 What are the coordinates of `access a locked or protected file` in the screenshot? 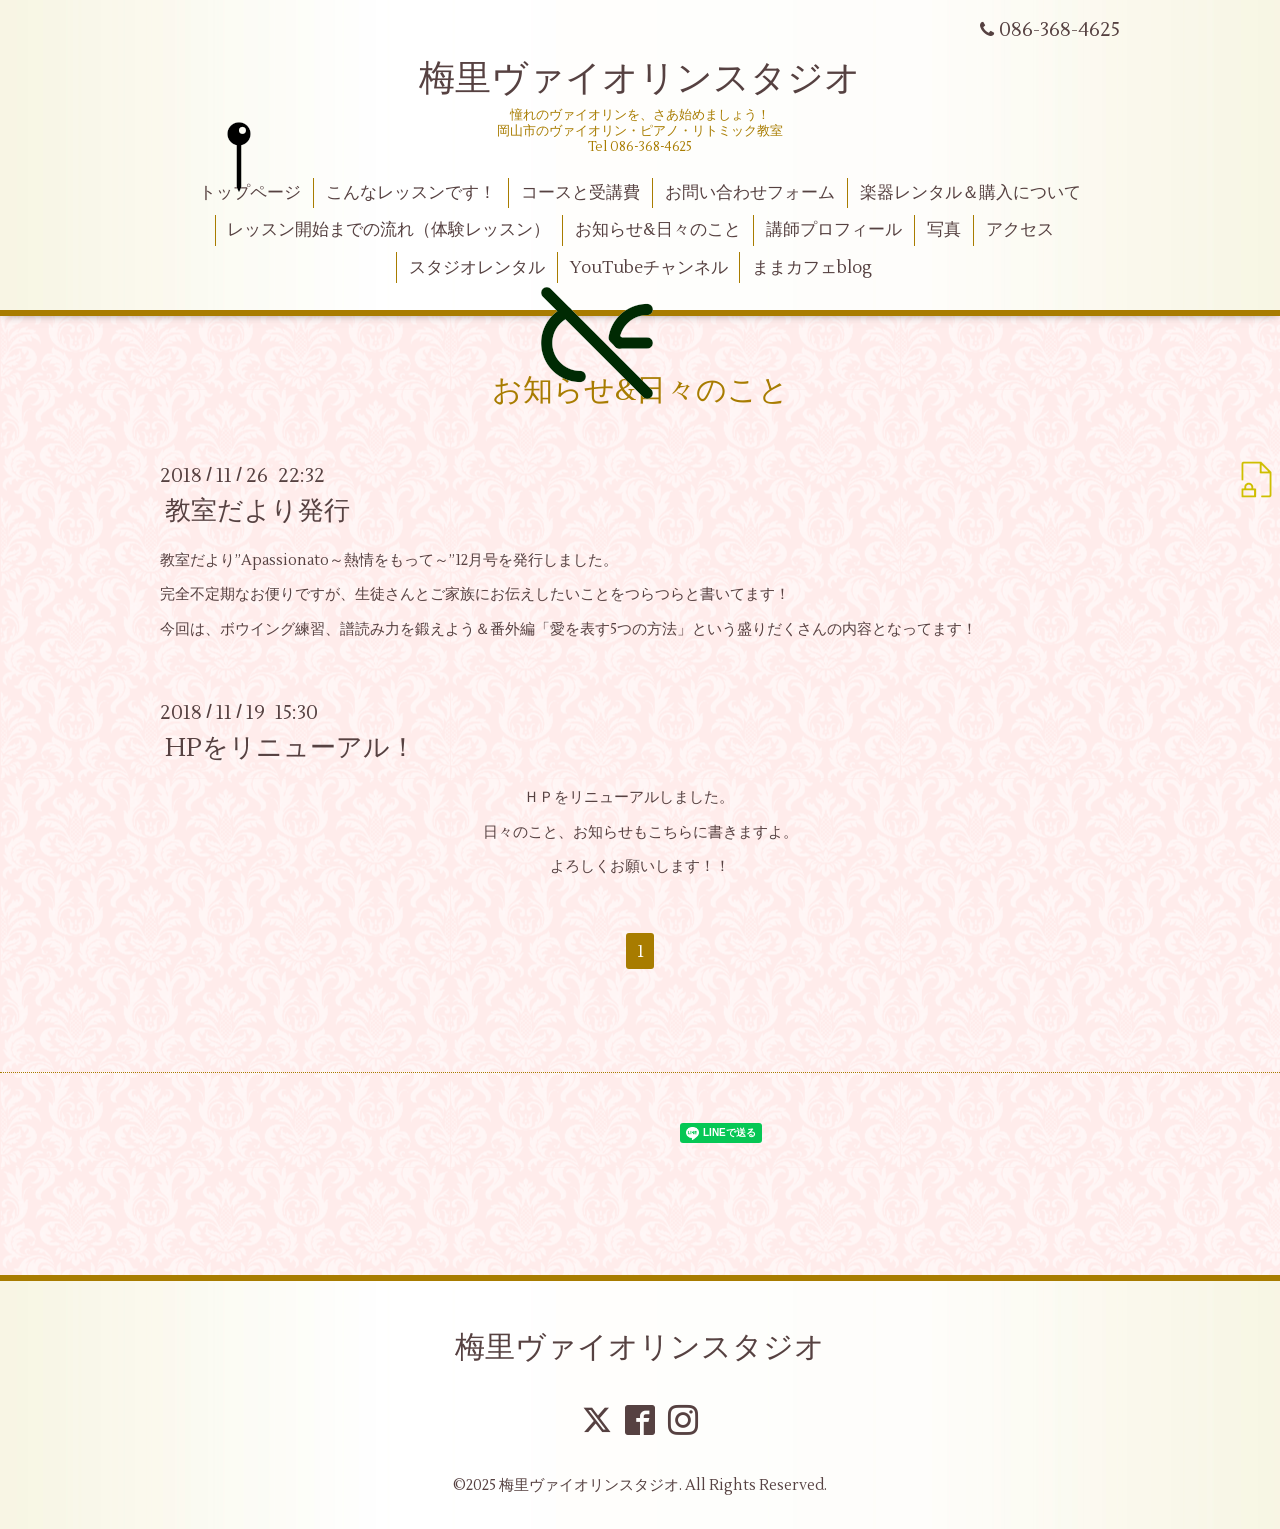 It's located at (1256, 479).